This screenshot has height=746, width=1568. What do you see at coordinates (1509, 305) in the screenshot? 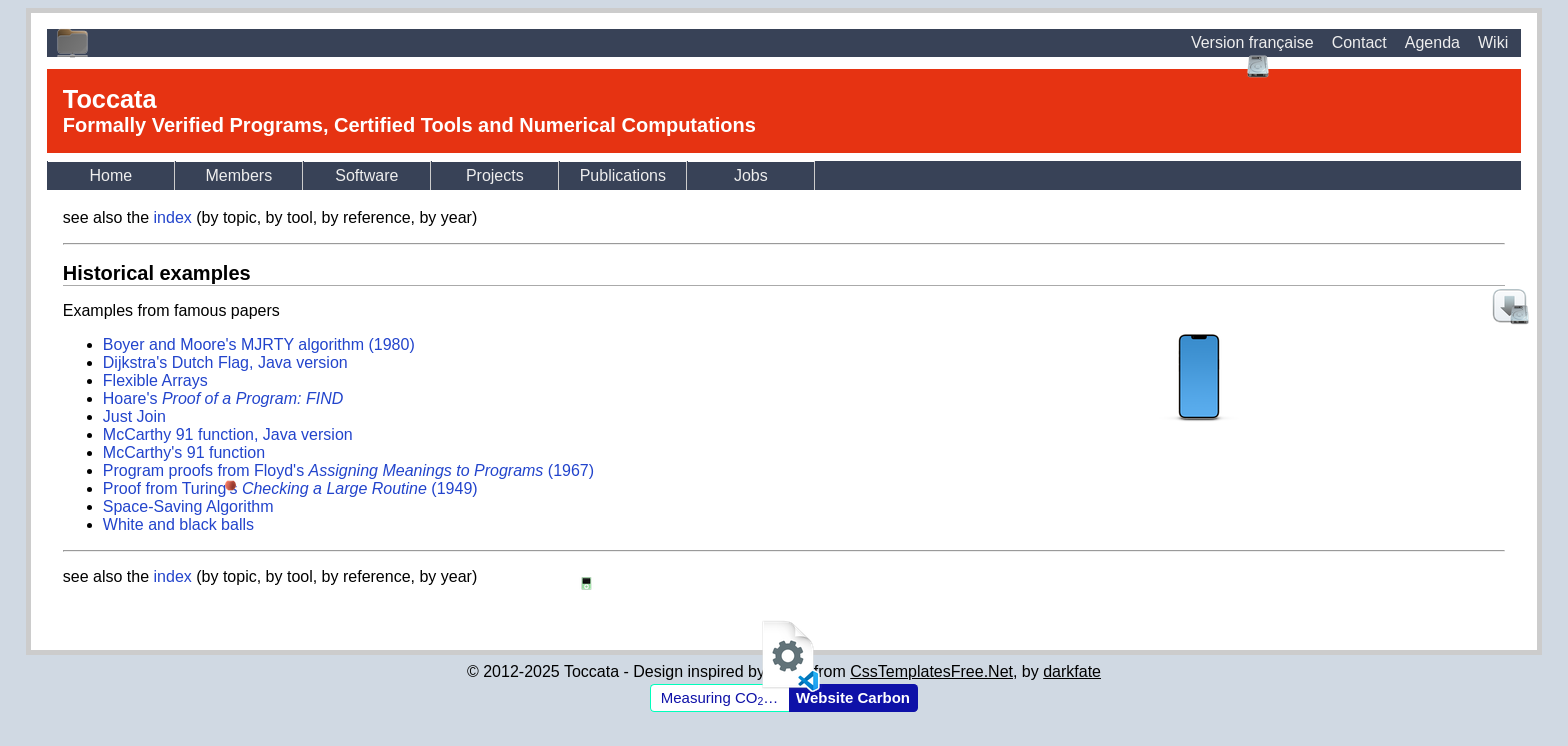
I see `install new software or applications` at bounding box center [1509, 305].